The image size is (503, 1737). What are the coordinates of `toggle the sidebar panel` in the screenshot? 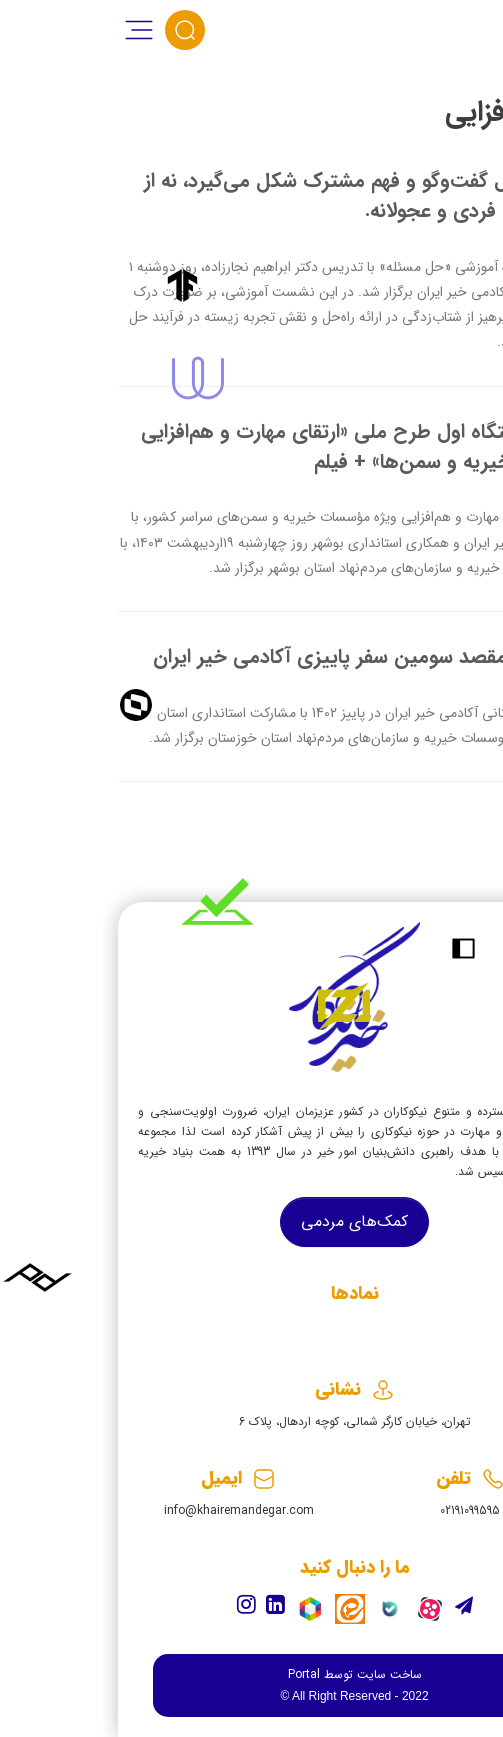 It's located at (463, 948).